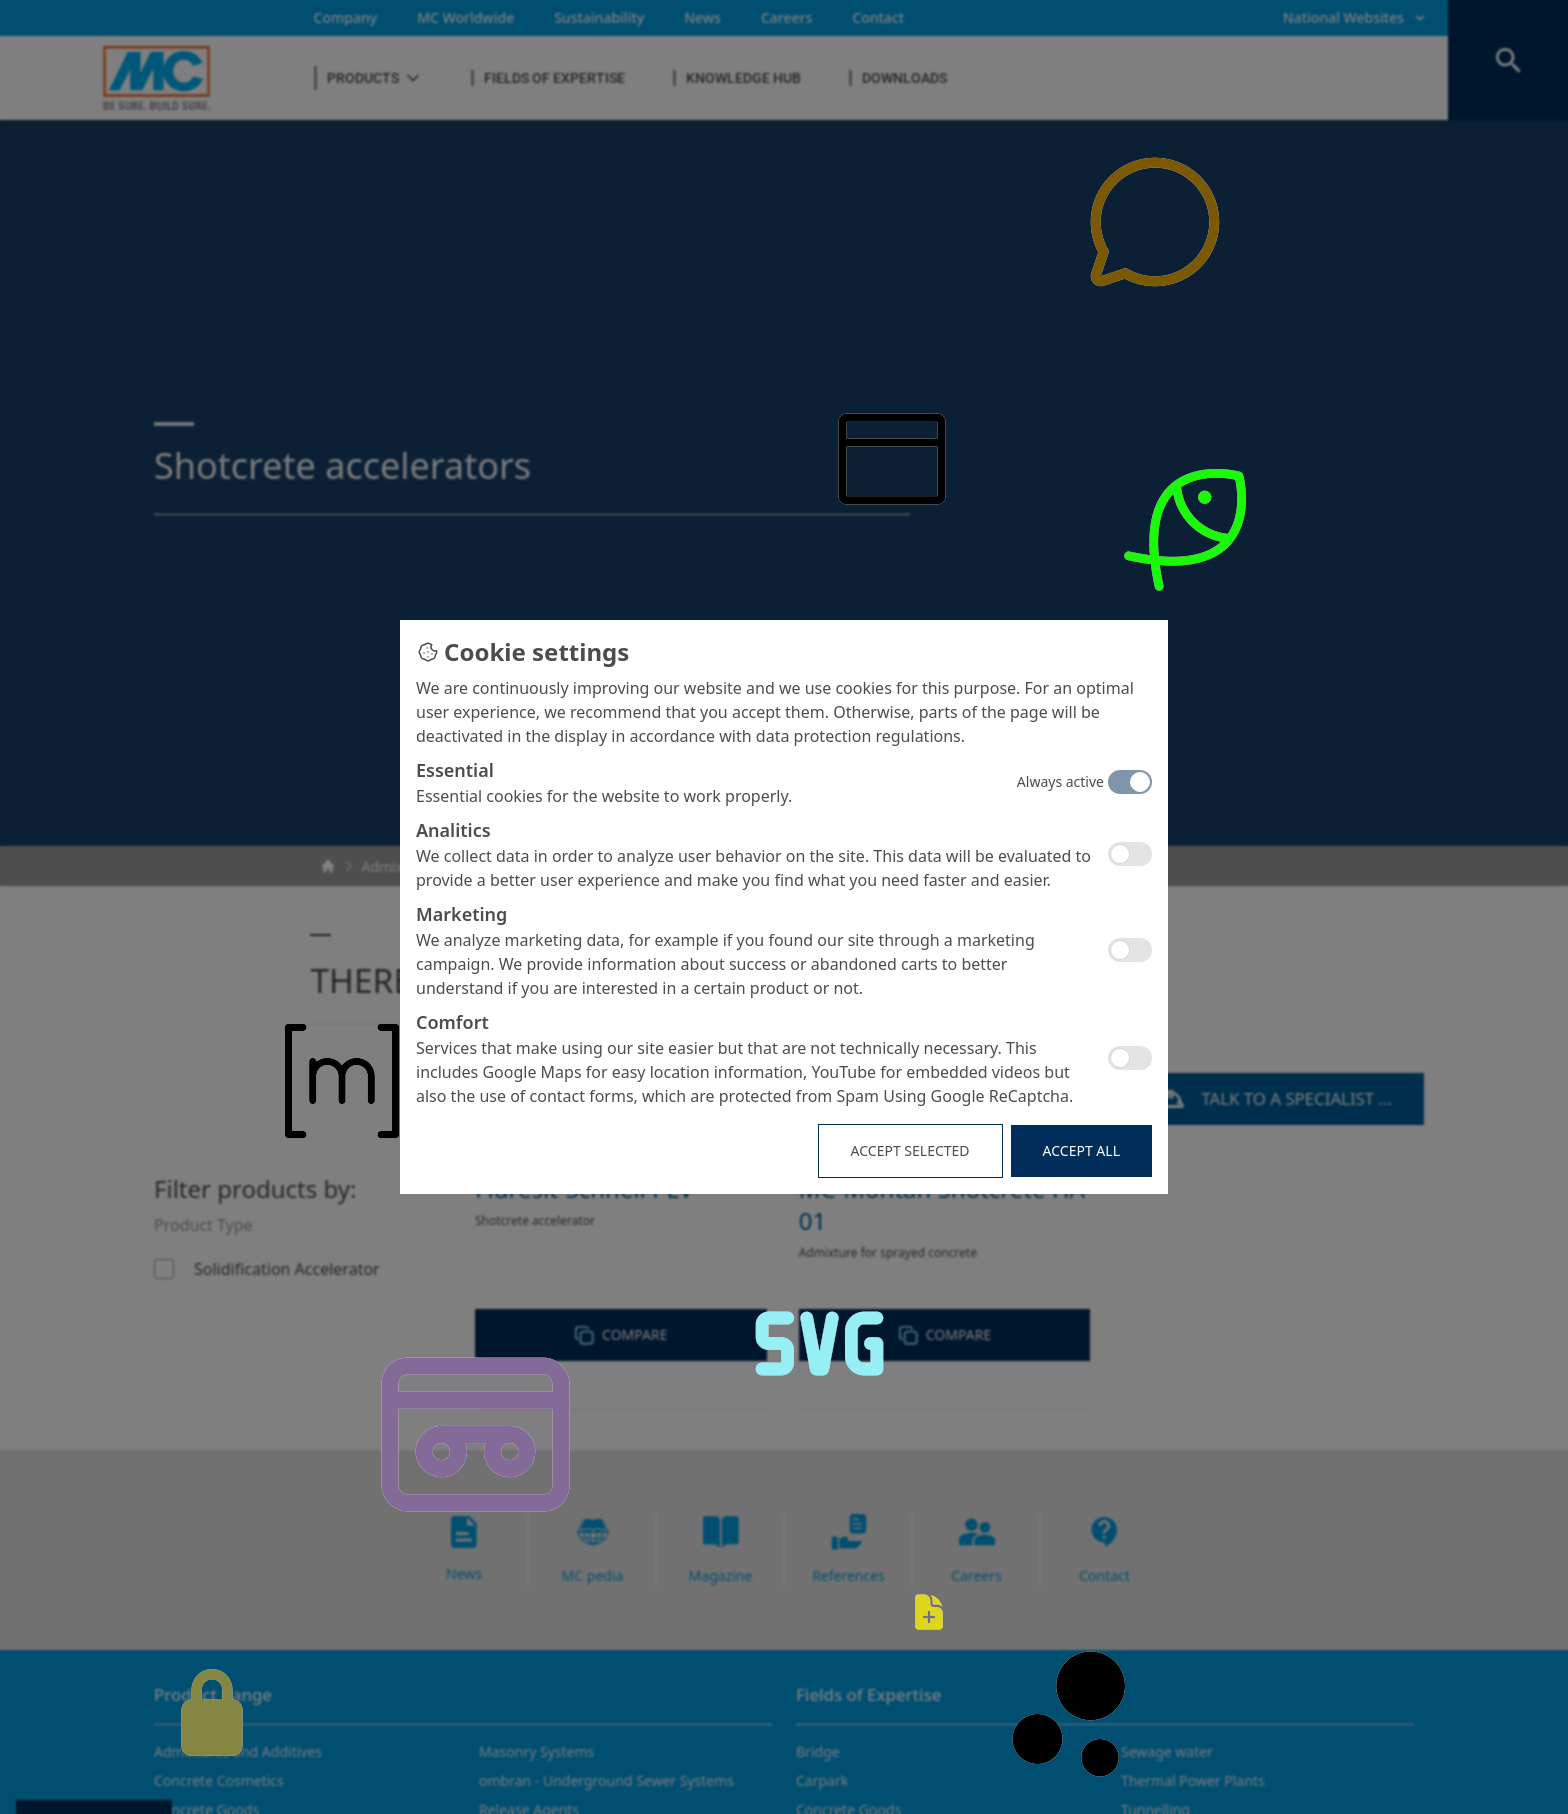 This screenshot has width=1568, height=1814. I want to click on open chat or messaging, so click(1155, 222).